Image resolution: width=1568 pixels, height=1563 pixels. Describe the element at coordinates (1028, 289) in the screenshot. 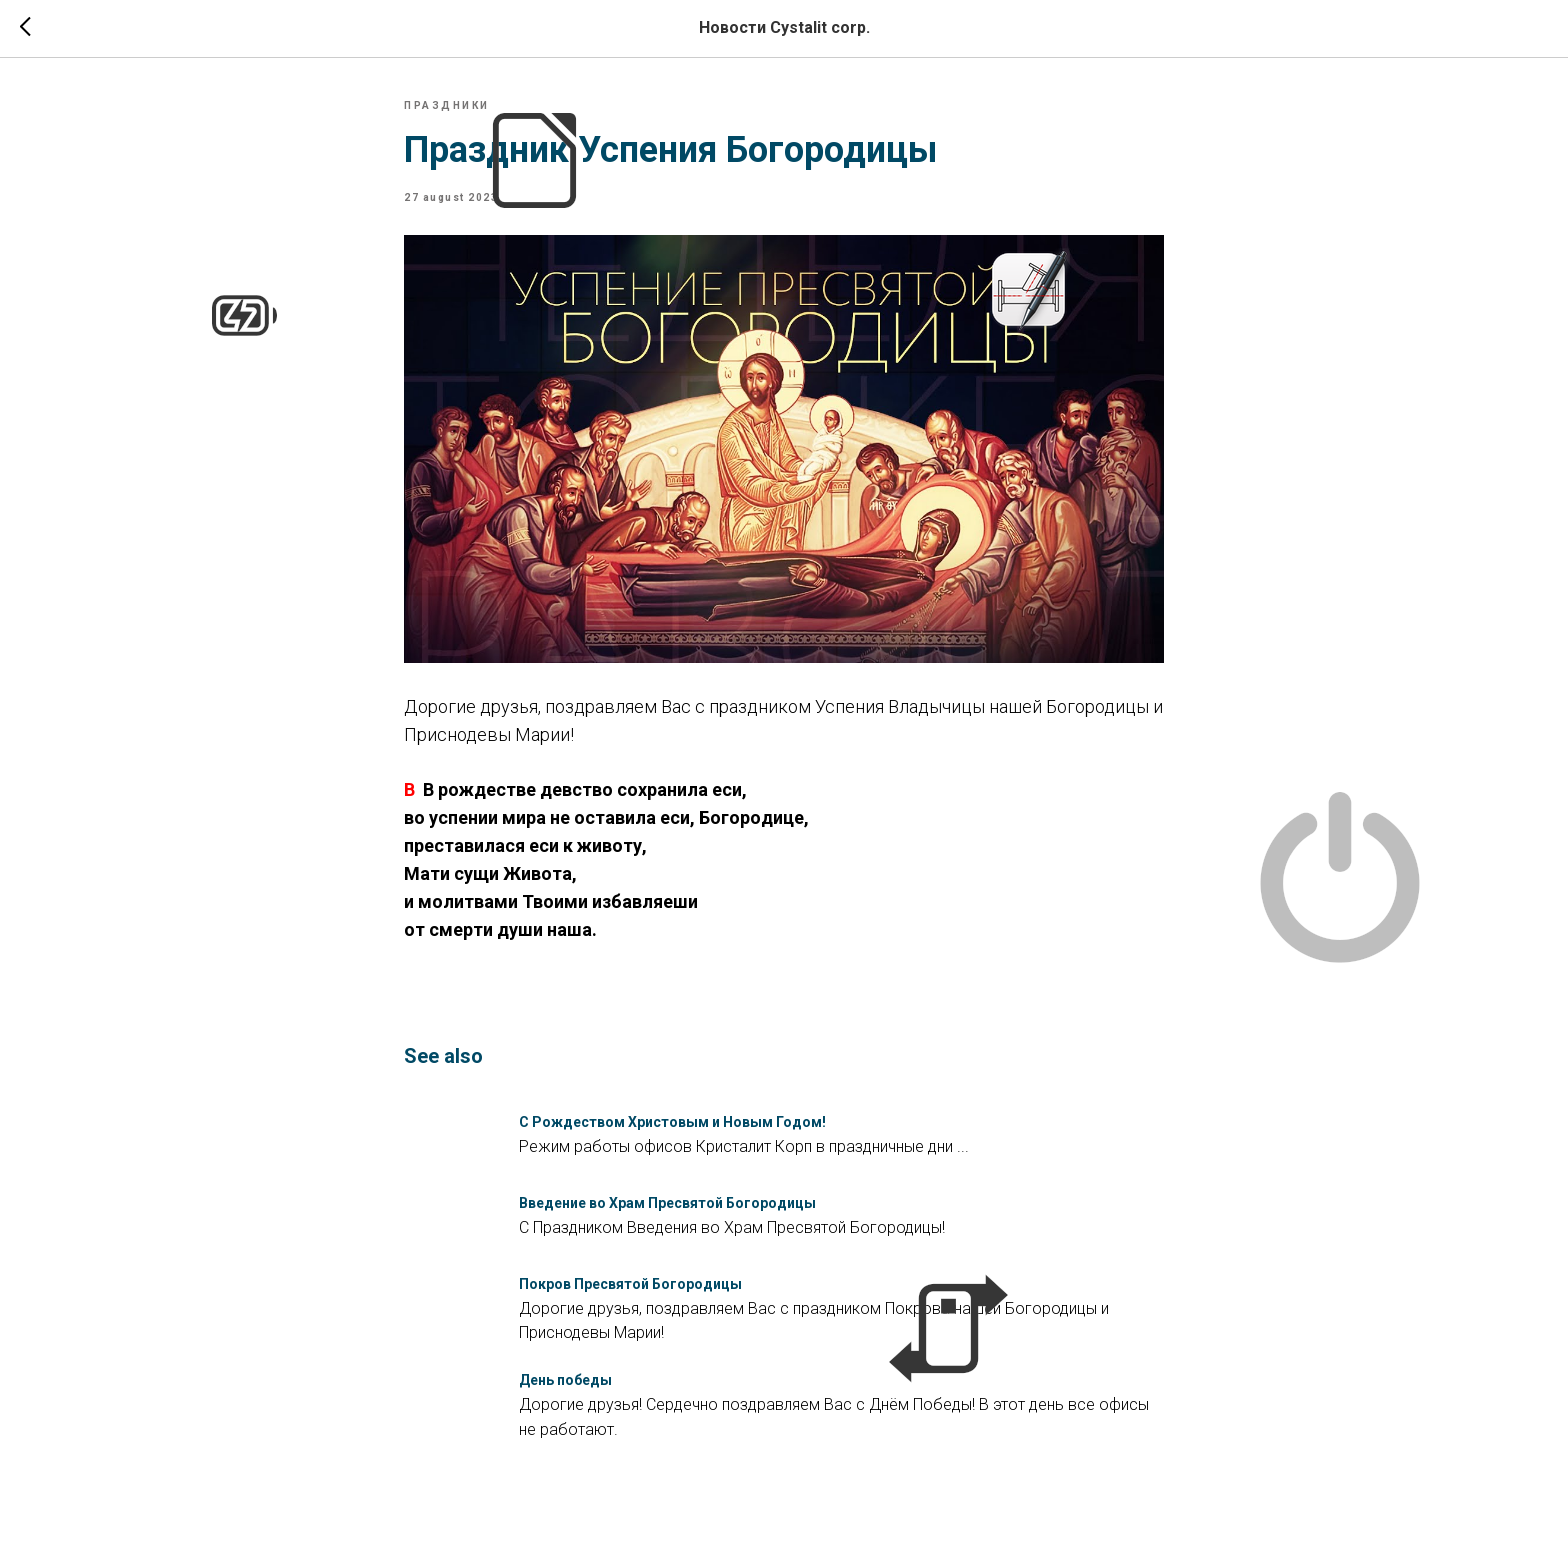

I see `open QCAD drafting application` at that location.